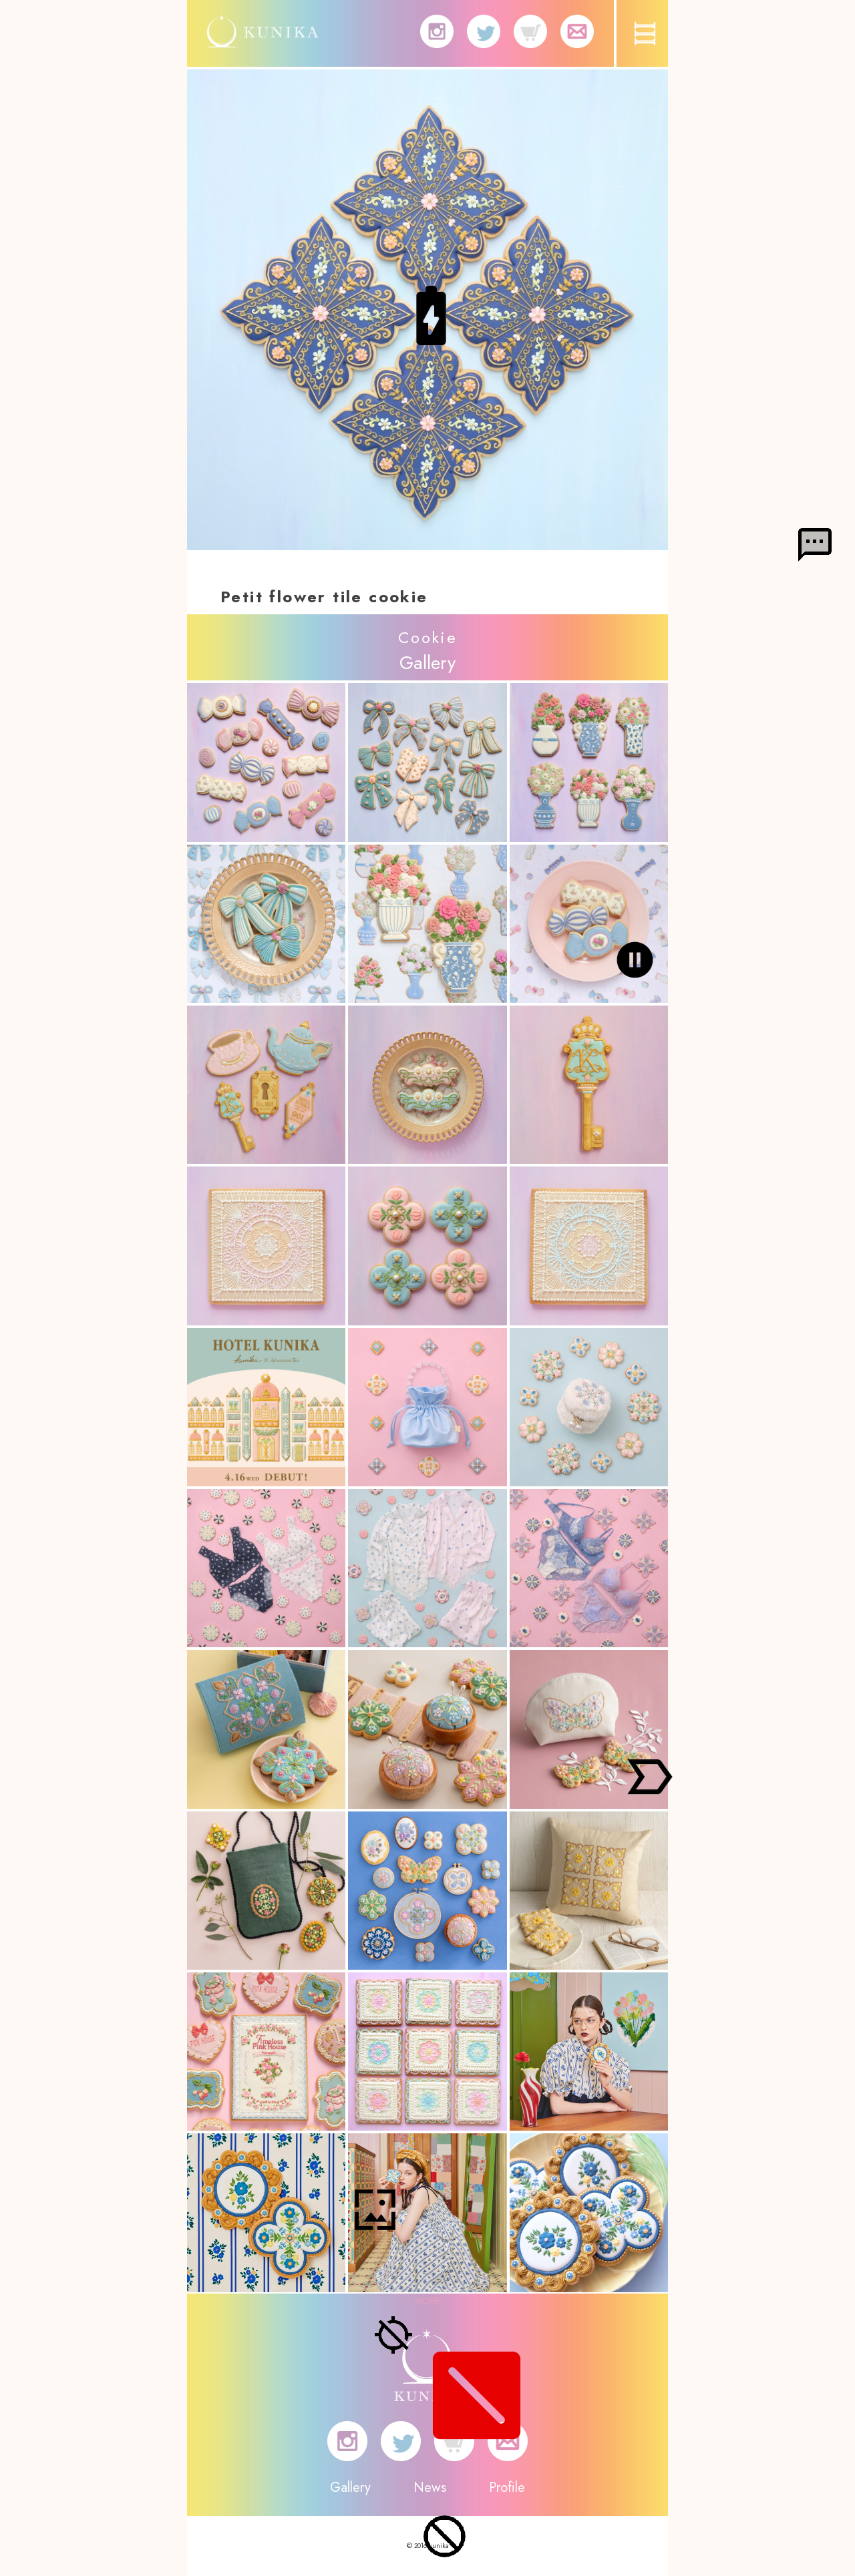 The height and width of the screenshot is (2576, 855). What do you see at coordinates (650, 1777) in the screenshot?
I see `mark message as important` at bounding box center [650, 1777].